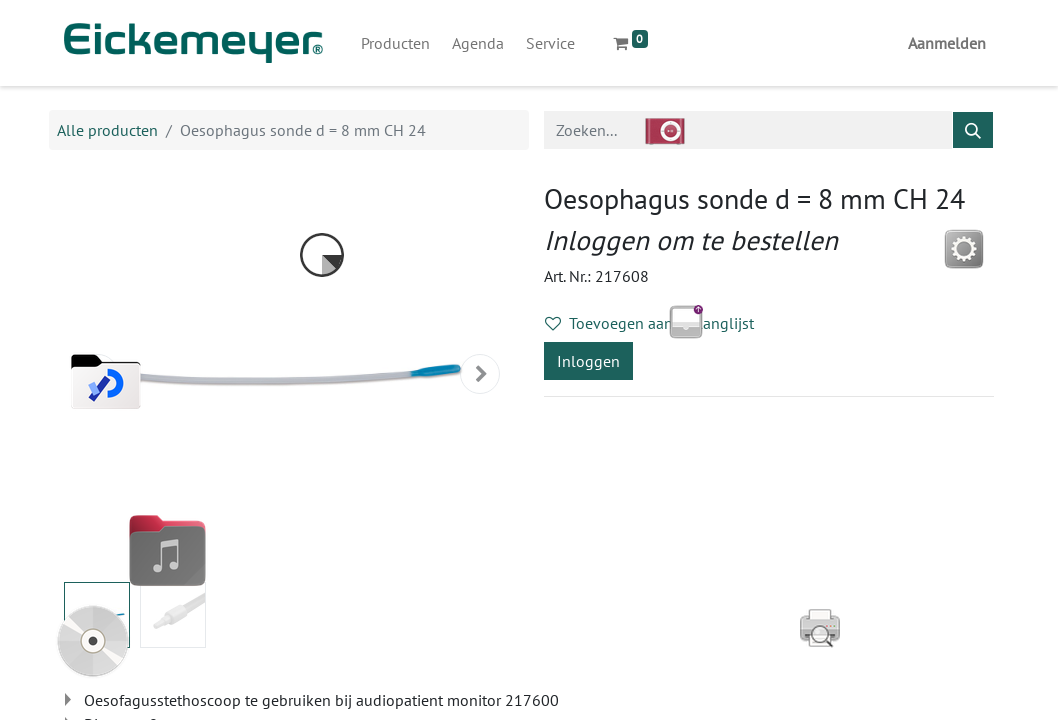  What do you see at coordinates (322, 255) in the screenshot?
I see `view disk storage usage` at bounding box center [322, 255].